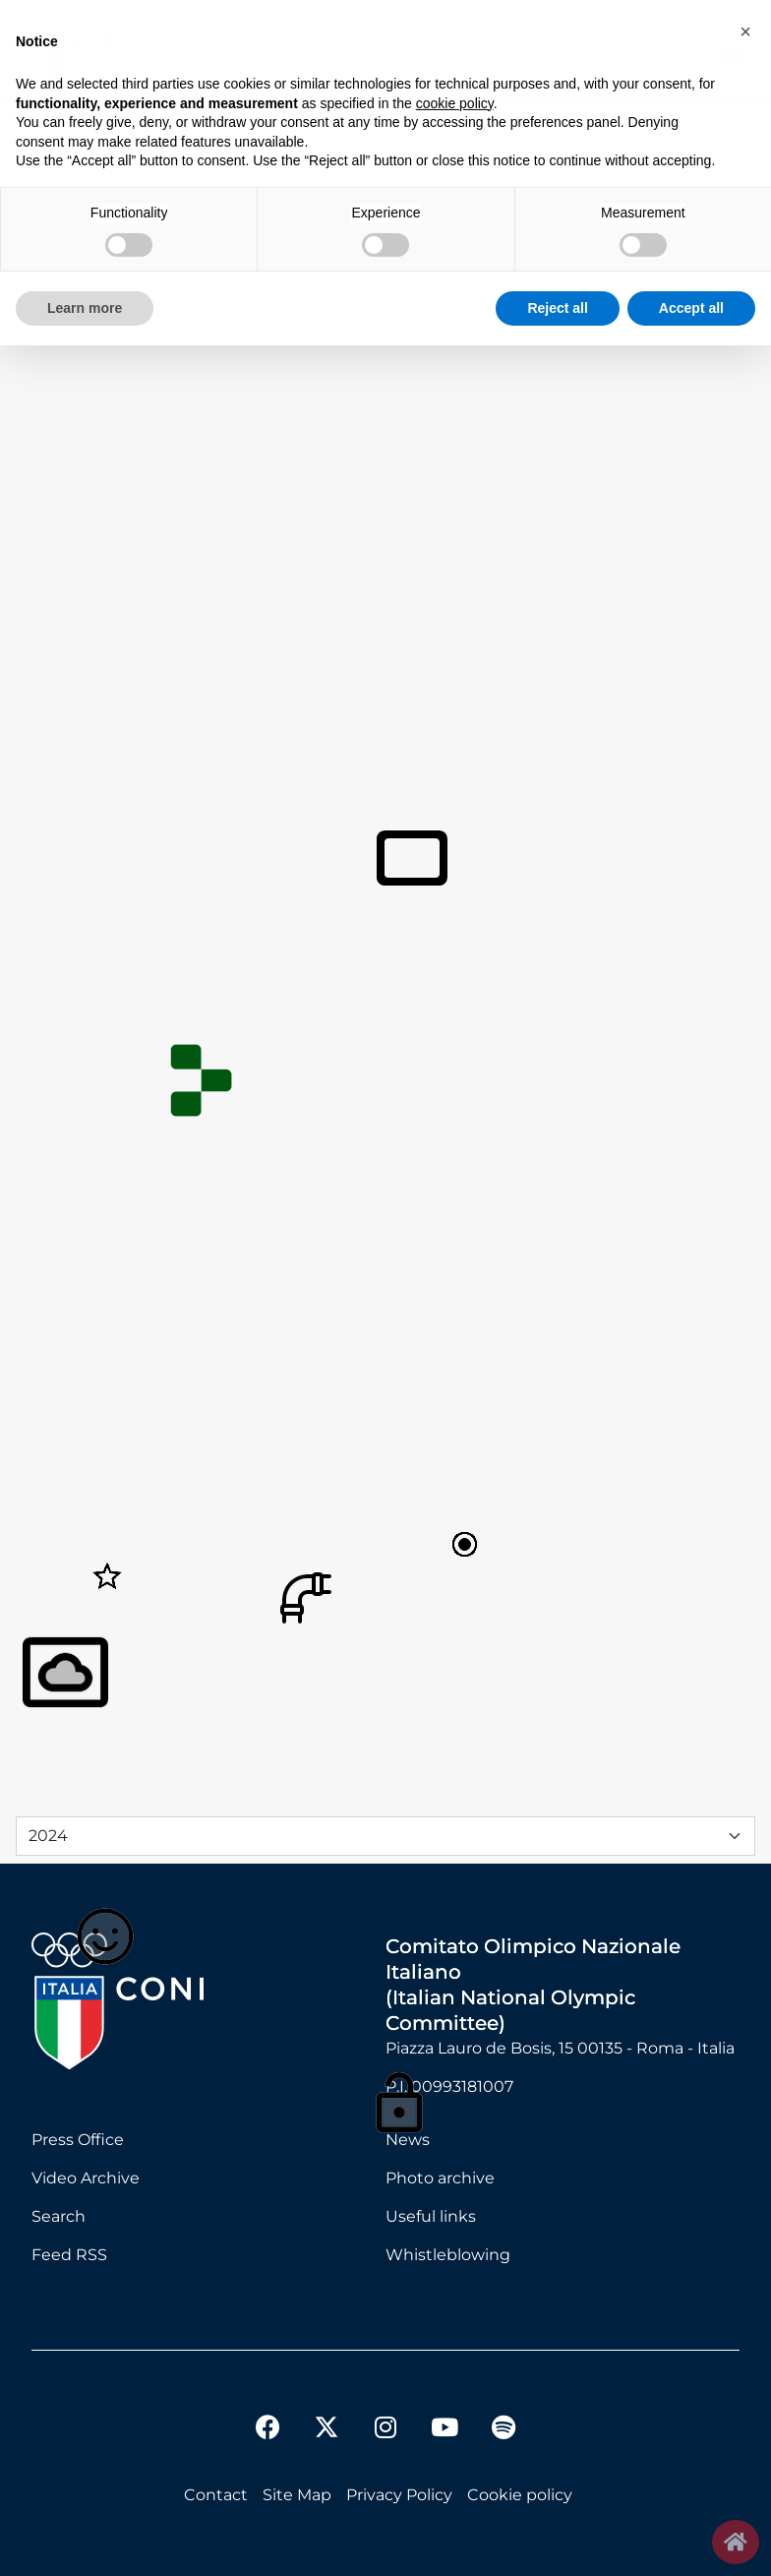  Describe the element at coordinates (399, 2104) in the screenshot. I see `unlock or unsecure an item` at that location.